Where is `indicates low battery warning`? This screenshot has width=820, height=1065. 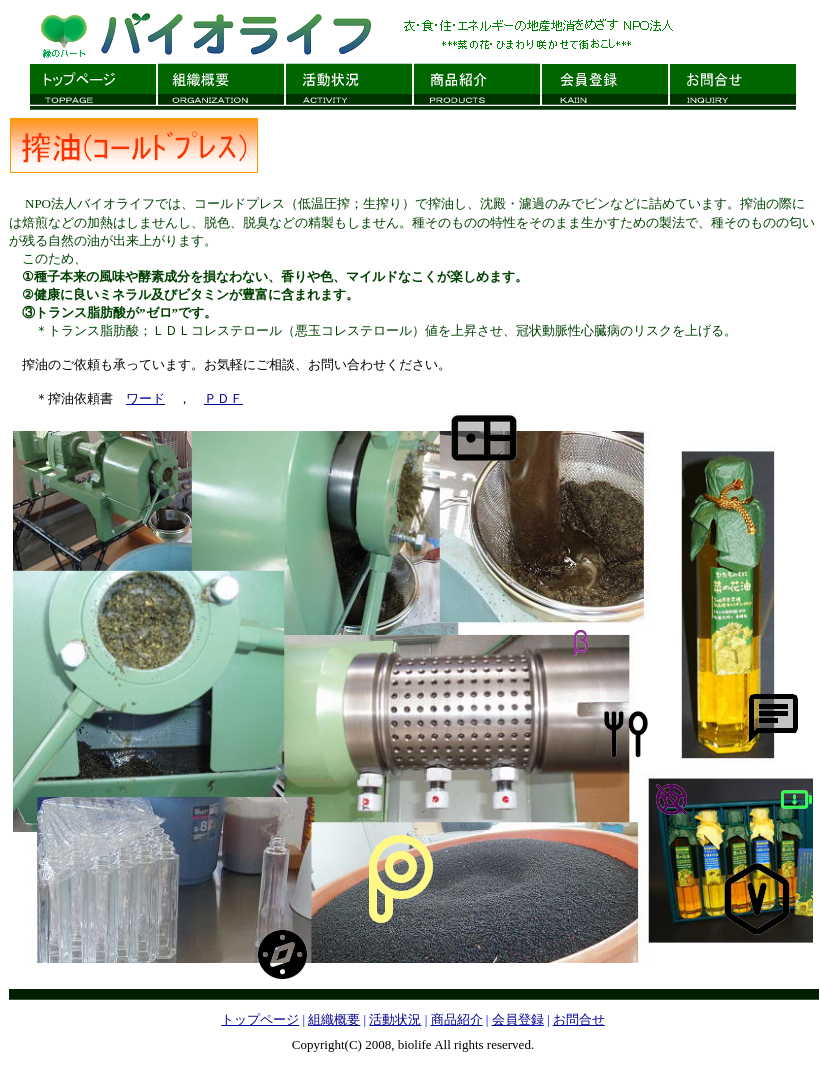 indicates low battery warning is located at coordinates (796, 799).